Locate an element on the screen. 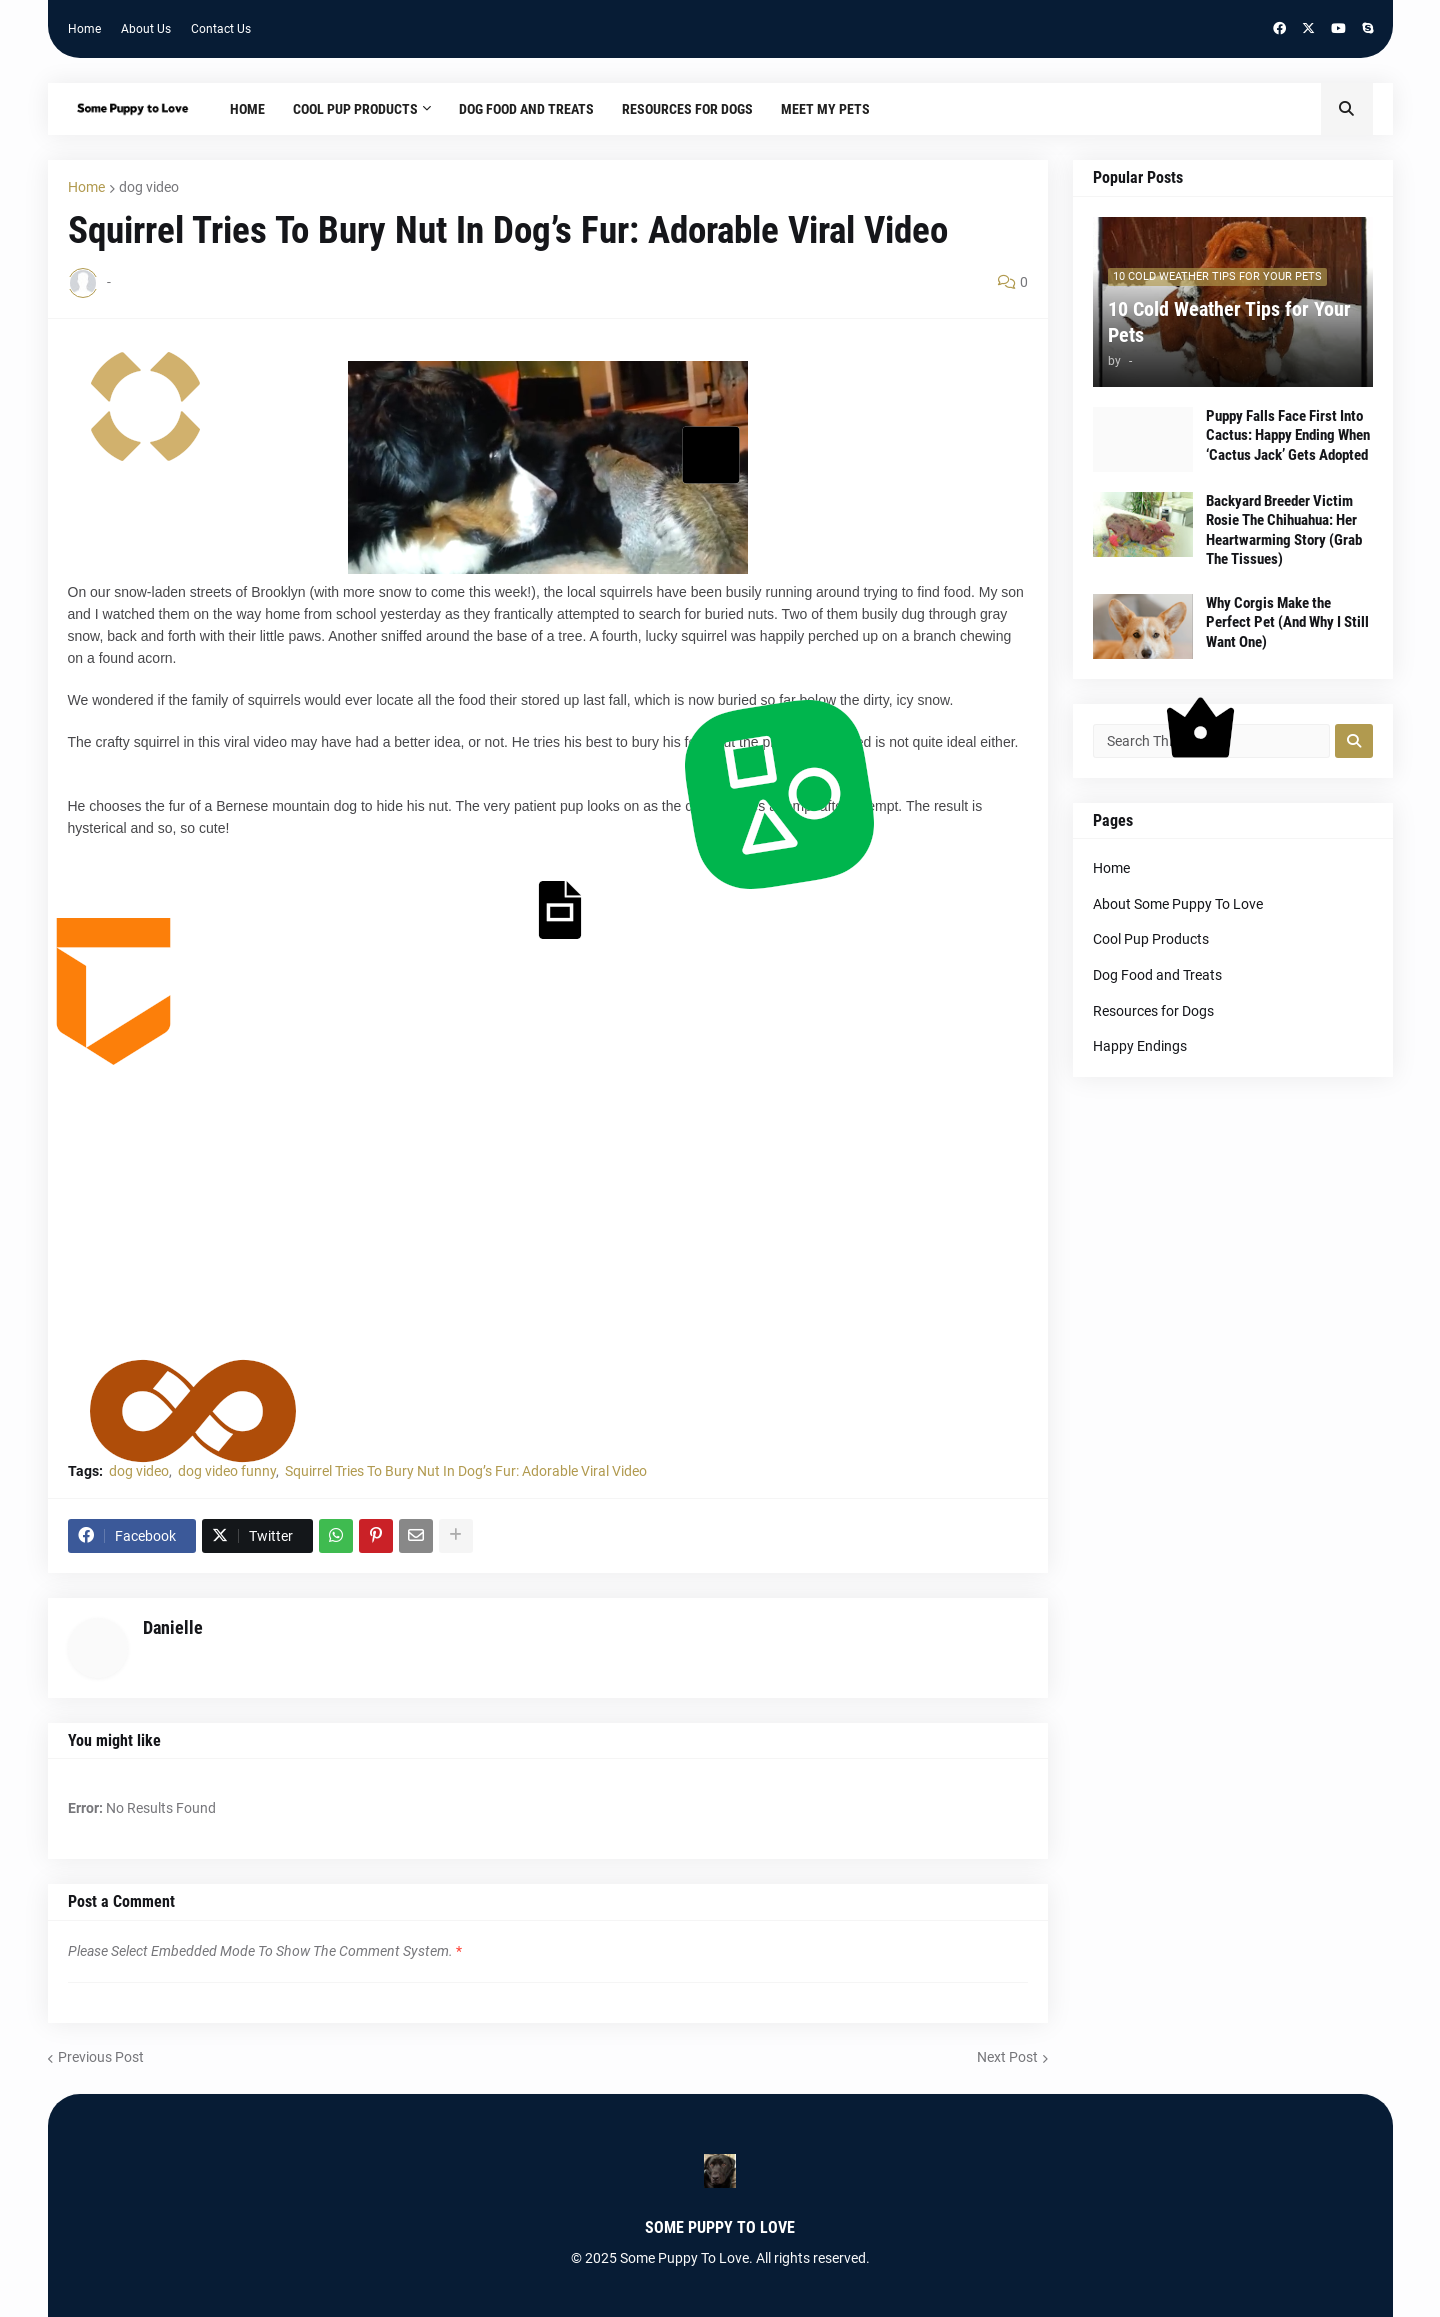 This screenshot has height=2317, width=1440. stop media playback is located at coordinates (711, 455).